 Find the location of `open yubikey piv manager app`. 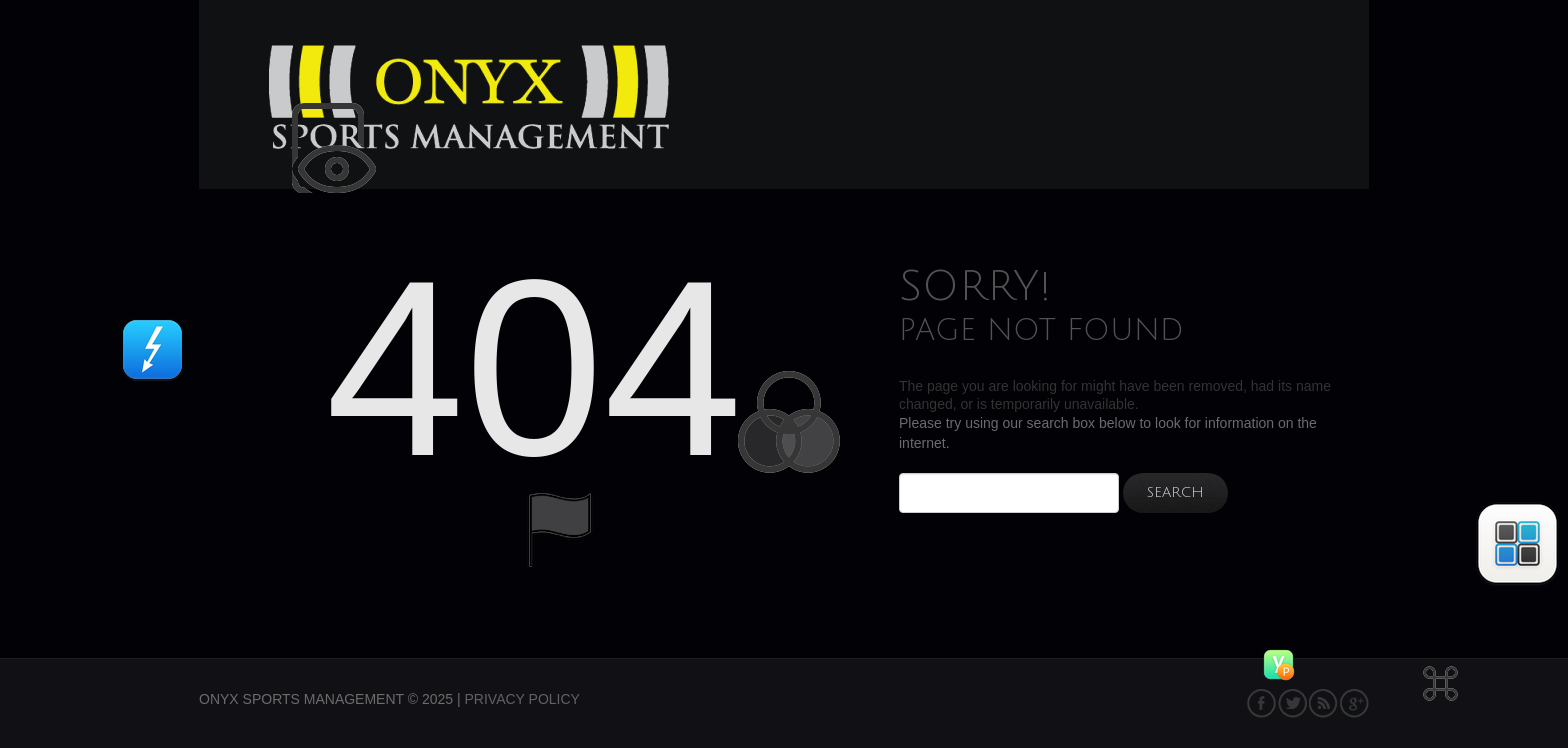

open yubikey piv manager app is located at coordinates (1278, 664).